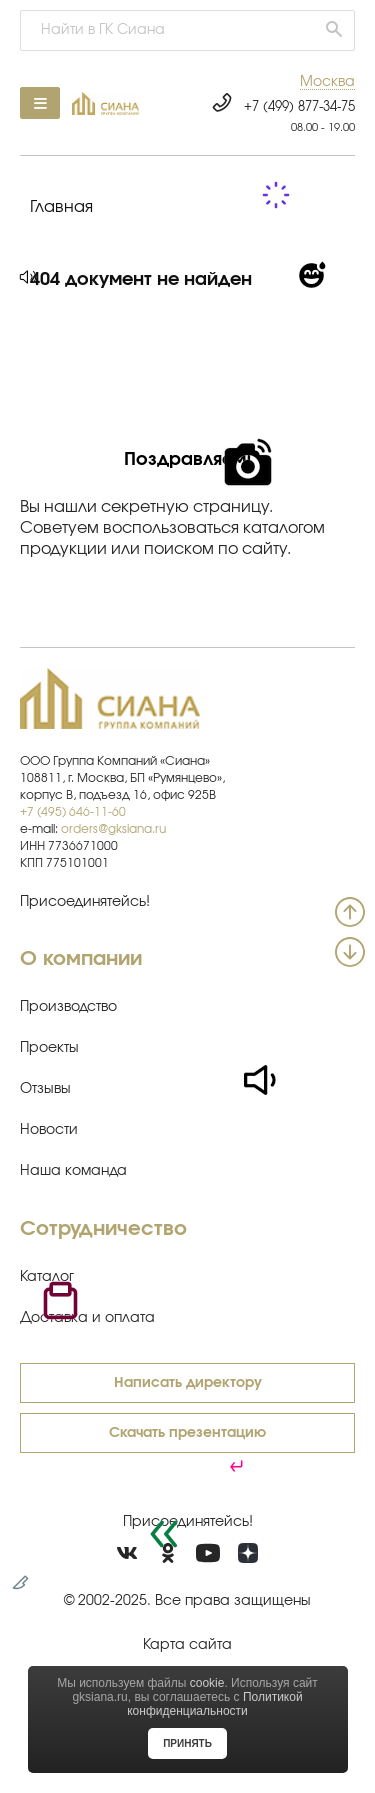  I want to click on unmute audio or turn sound on, so click(28, 277).